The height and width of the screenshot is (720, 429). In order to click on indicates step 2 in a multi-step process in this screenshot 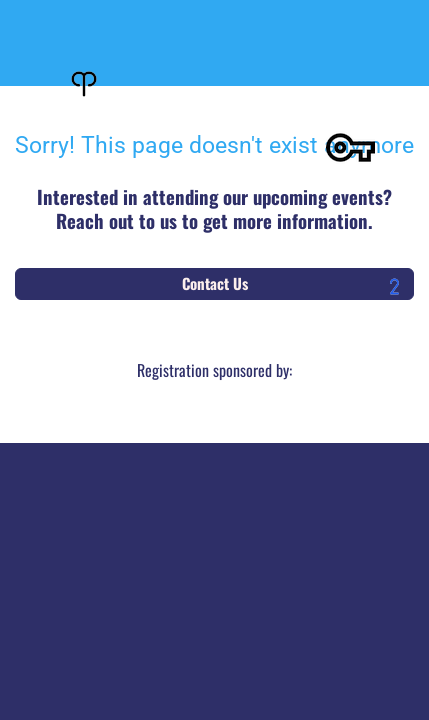, I will do `click(394, 286)`.